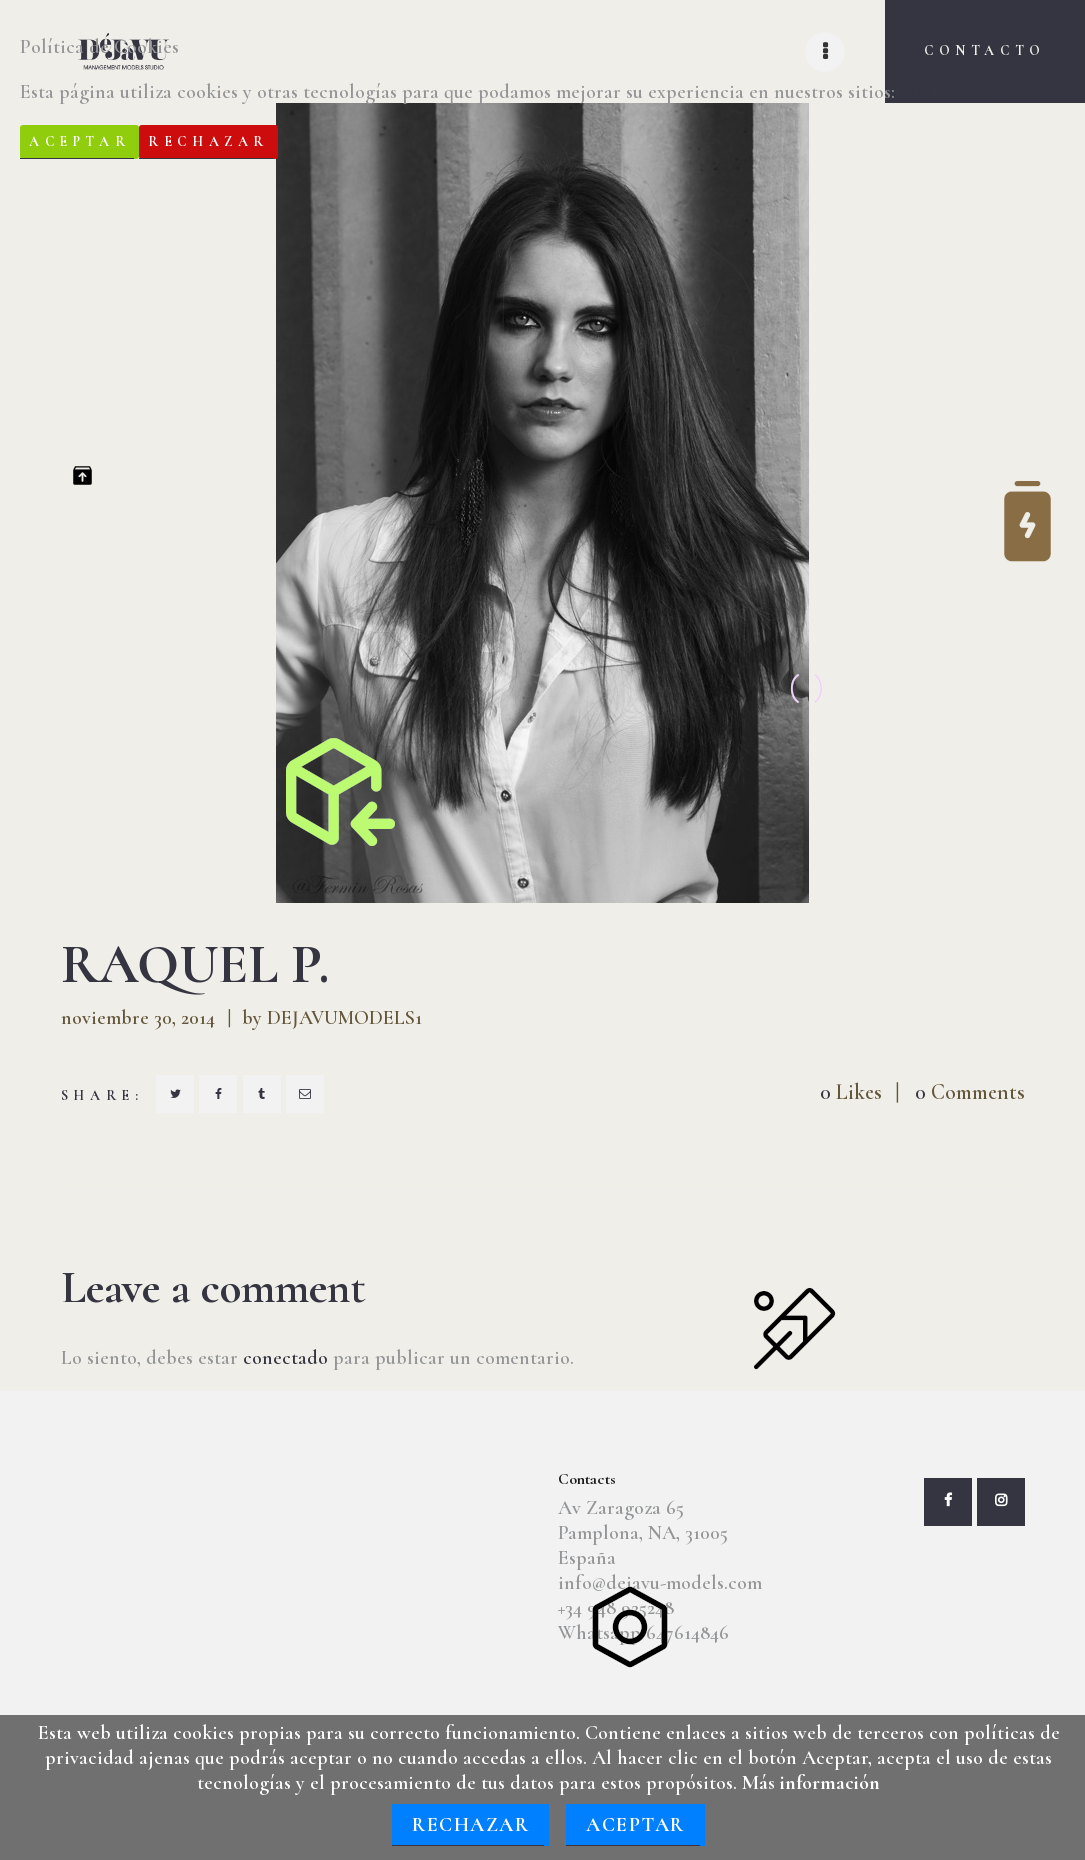 The width and height of the screenshot is (1085, 1860). What do you see at coordinates (1027, 522) in the screenshot?
I see `indicates device is currently charging` at bounding box center [1027, 522].